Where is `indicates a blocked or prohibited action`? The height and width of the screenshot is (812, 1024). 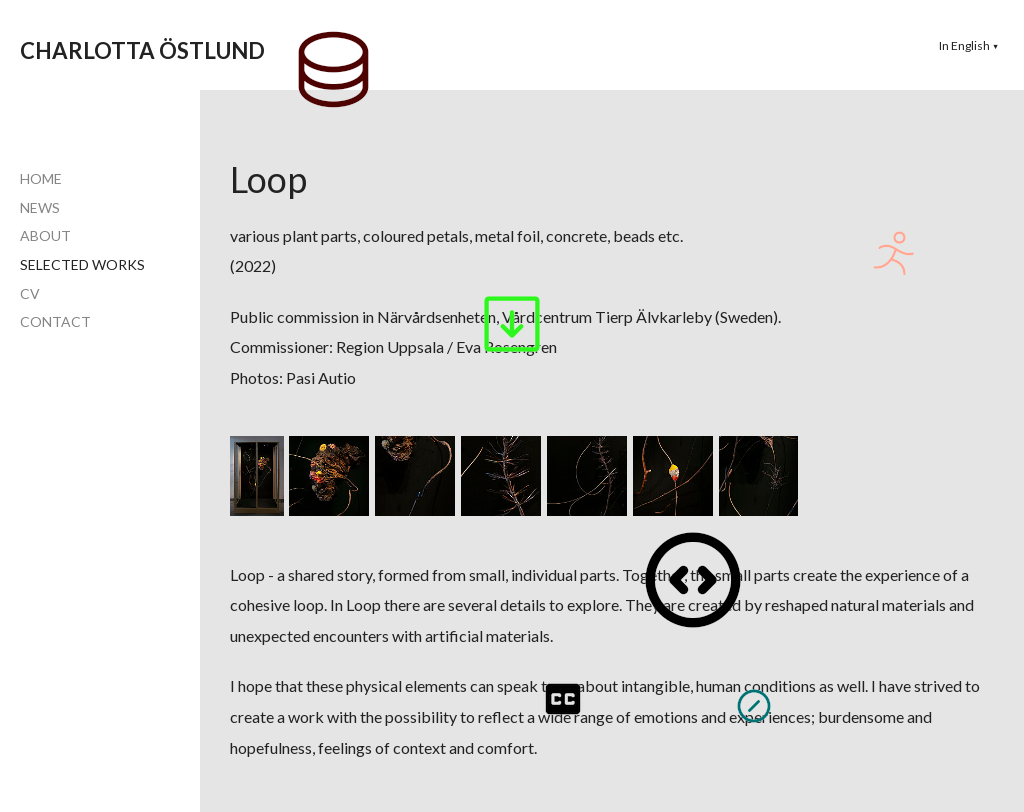 indicates a blocked or prohibited action is located at coordinates (754, 706).